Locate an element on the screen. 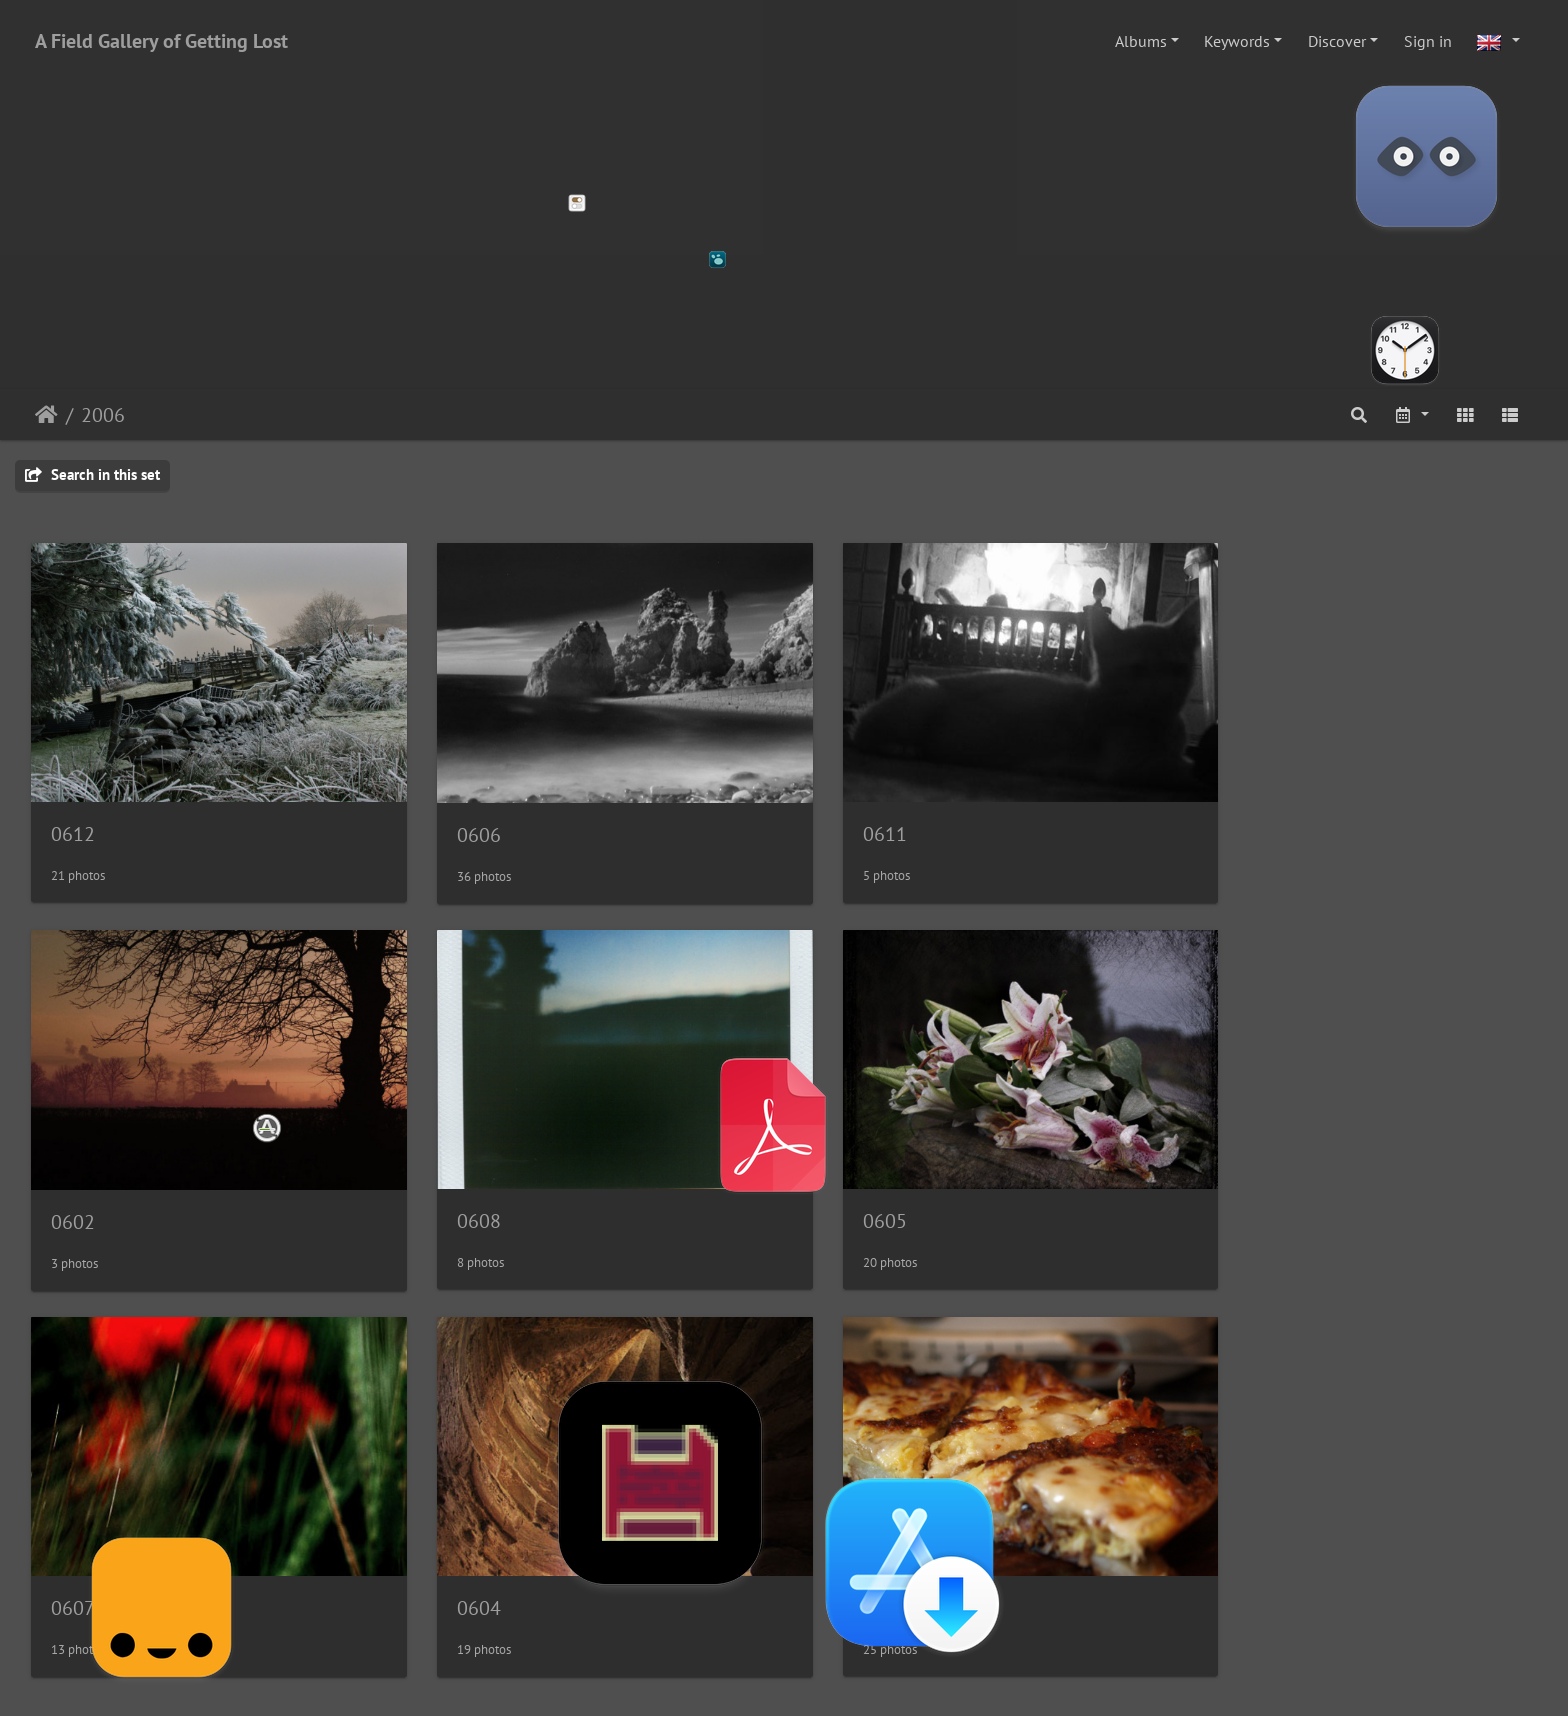 This screenshot has height=1716, width=1568. launch Enter the Gungeon game is located at coordinates (161, 1607).